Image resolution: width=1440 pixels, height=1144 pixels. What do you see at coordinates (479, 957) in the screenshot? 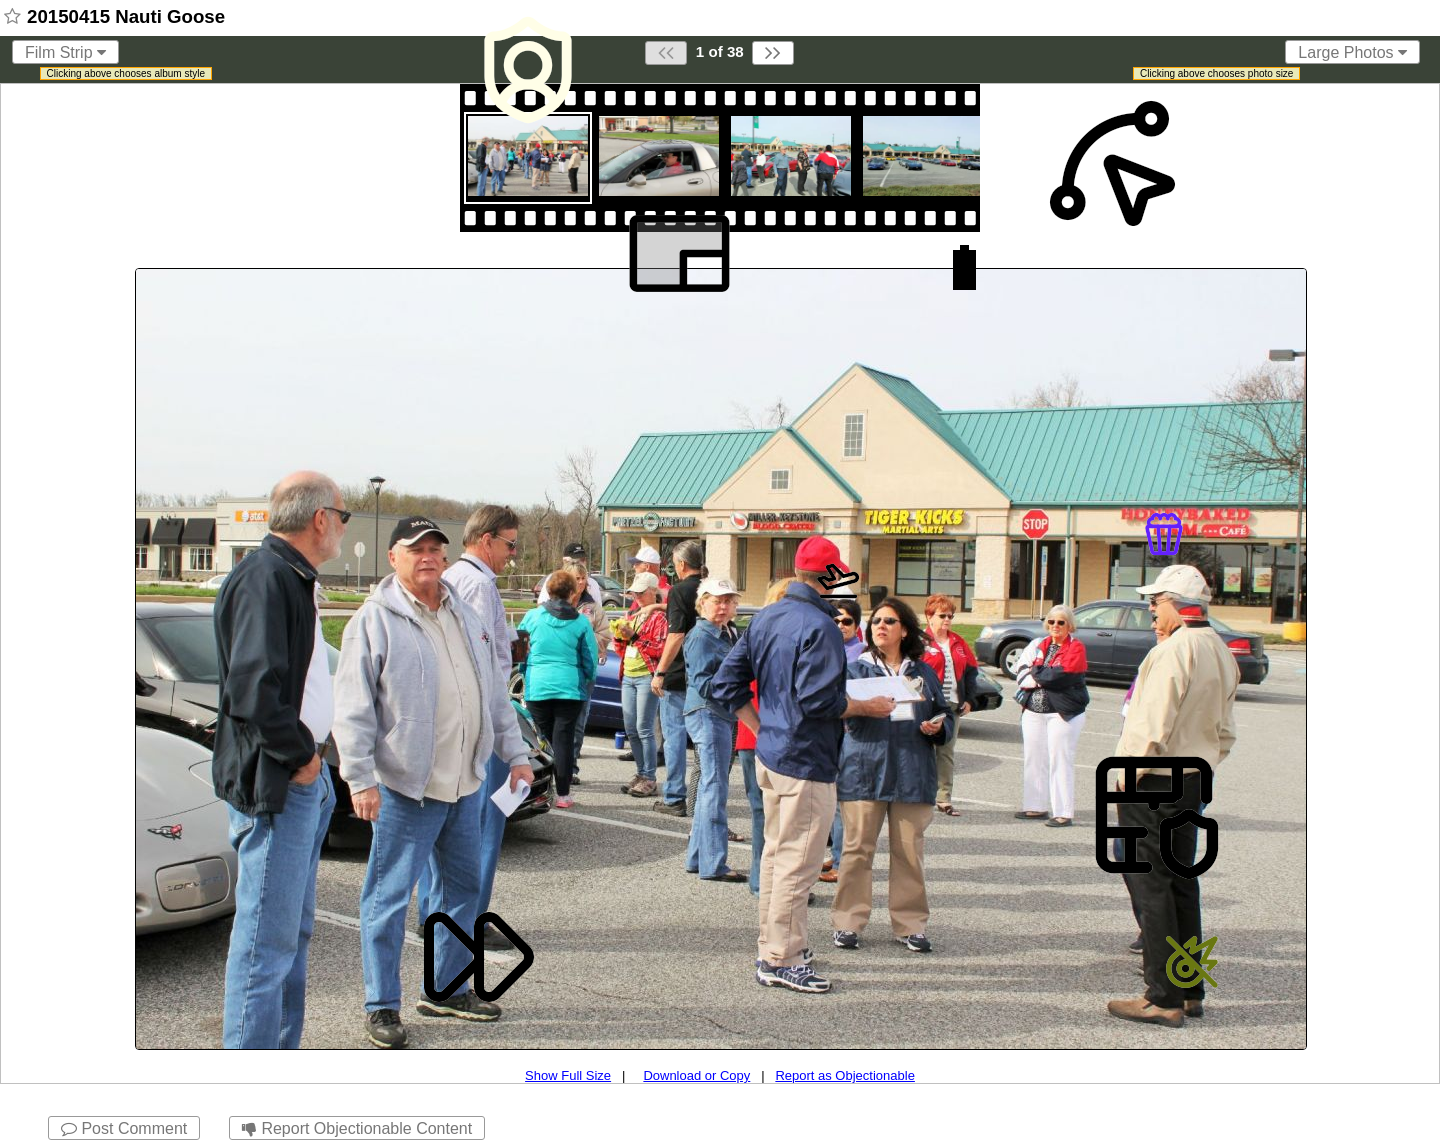
I see `skip forward in media playback` at bounding box center [479, 957].